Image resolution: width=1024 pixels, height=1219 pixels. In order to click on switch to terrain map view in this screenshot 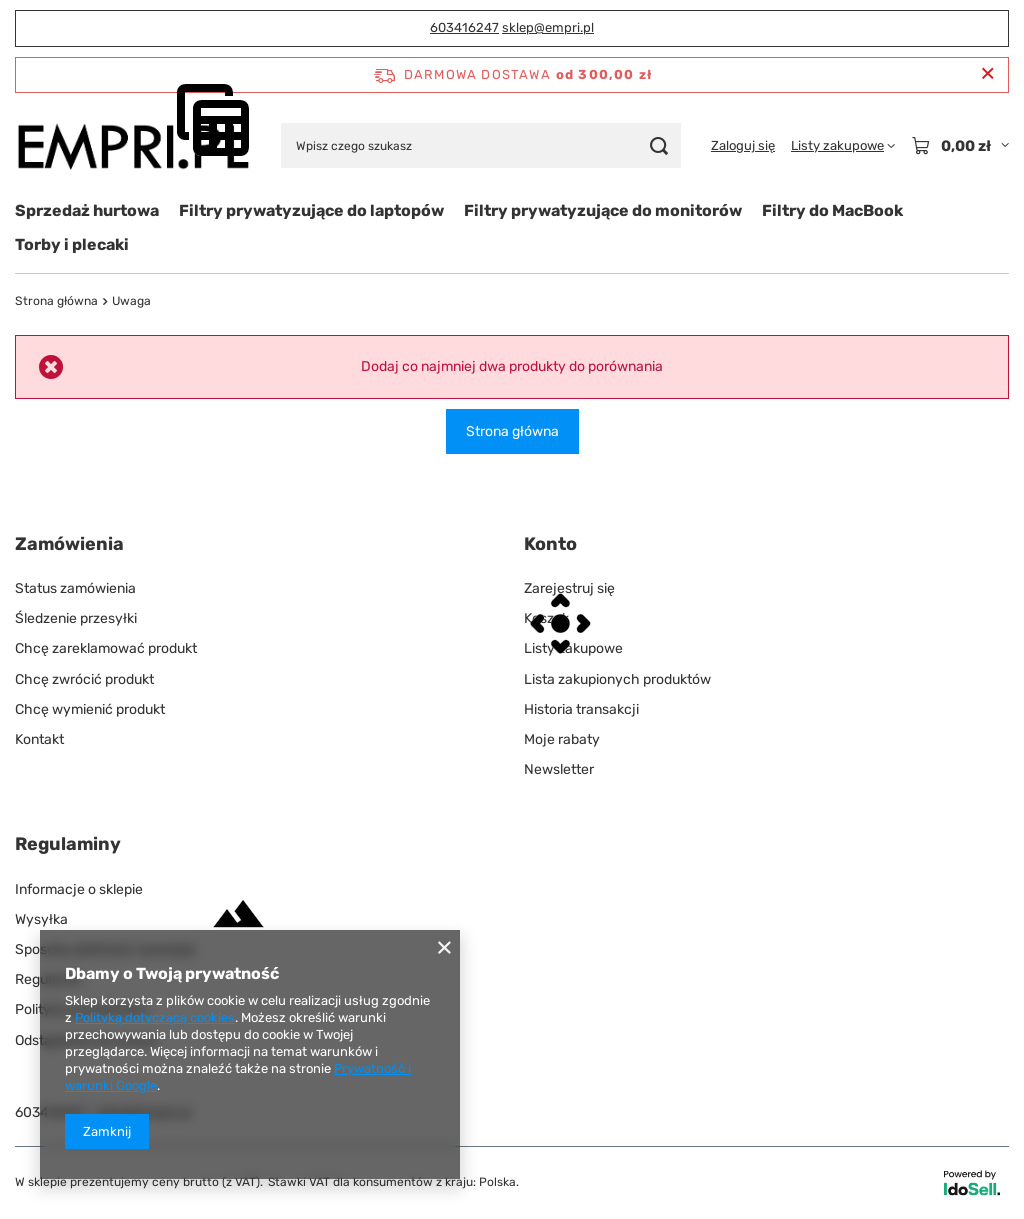, I will do `click(238, 913)`.